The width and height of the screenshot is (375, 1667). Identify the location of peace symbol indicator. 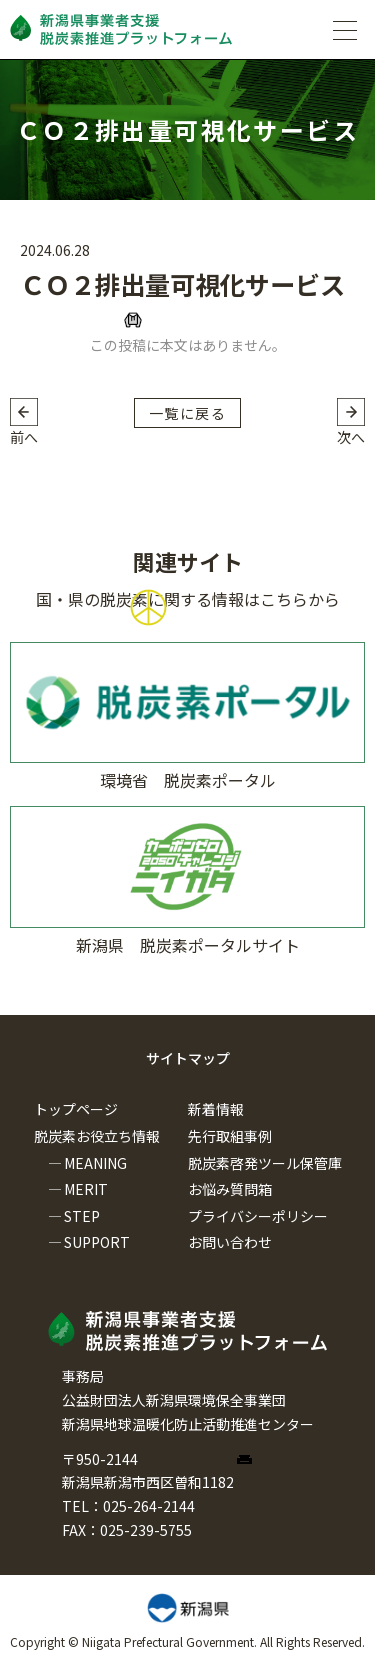
(148, 607).